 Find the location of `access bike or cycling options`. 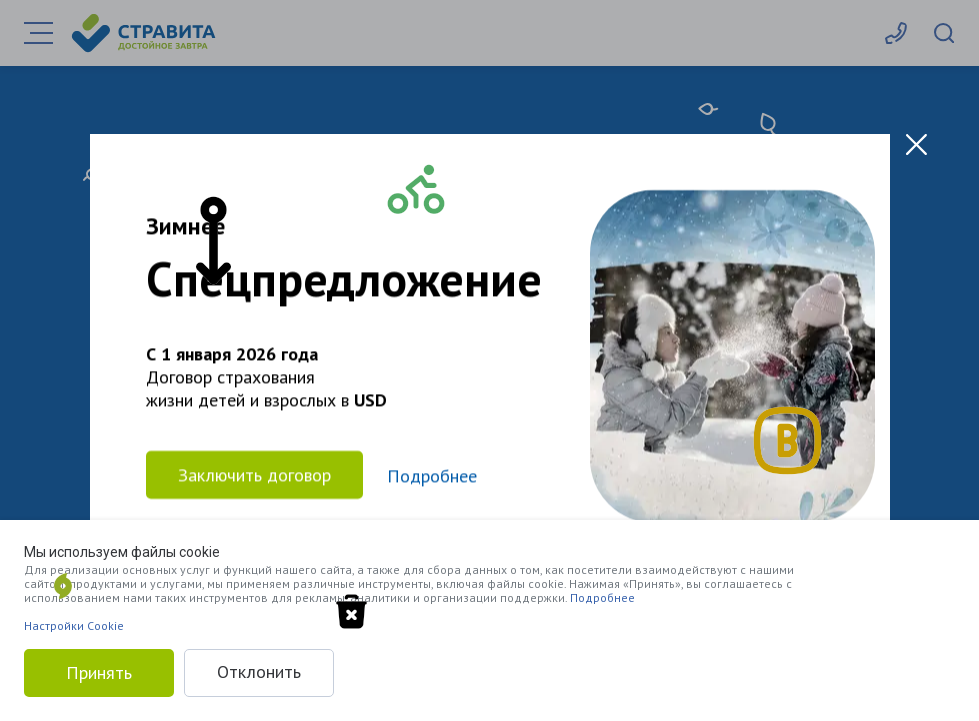

access bike or cycling options is located at coordinates (416, 188).